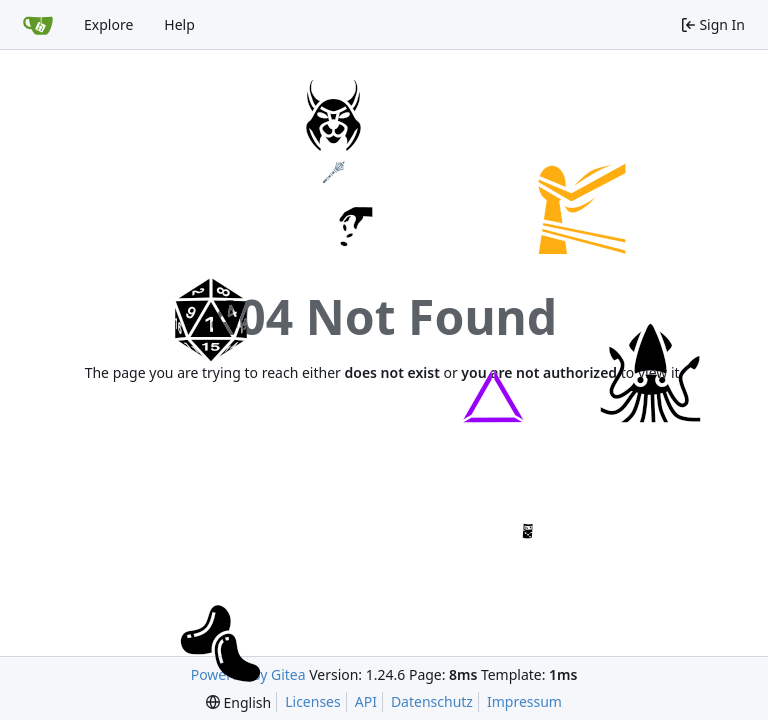 The height and width of the screenshot is (720, 768). Describe the element at coordinates (334, 172) in the screenshot. I see `select flanged mace as equipped weapon` at that location.